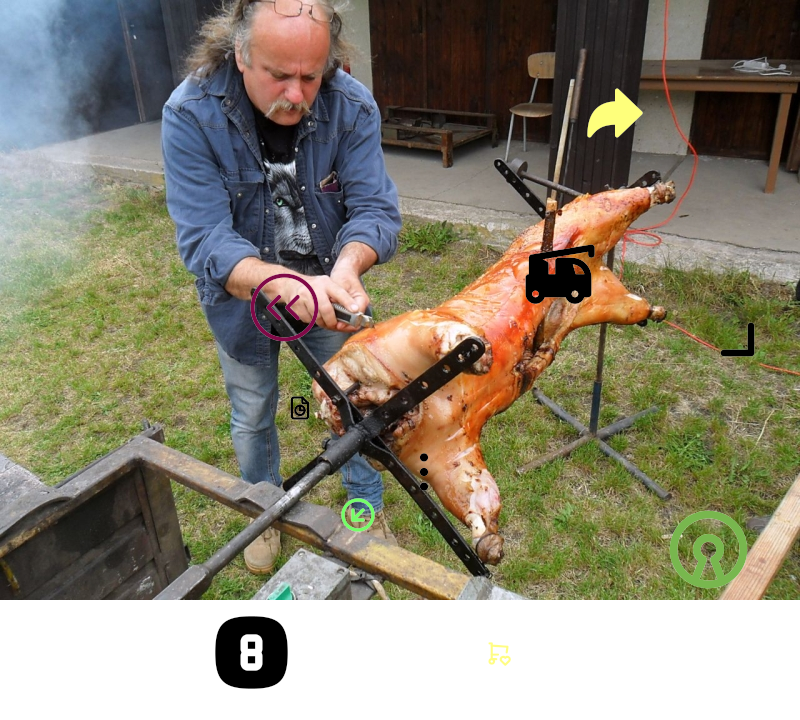 This screenshot has height=720, width=800. Describe the element at coordinates (300, 408) in the screenshot. I see `view file with chart or analytics data` at that location.